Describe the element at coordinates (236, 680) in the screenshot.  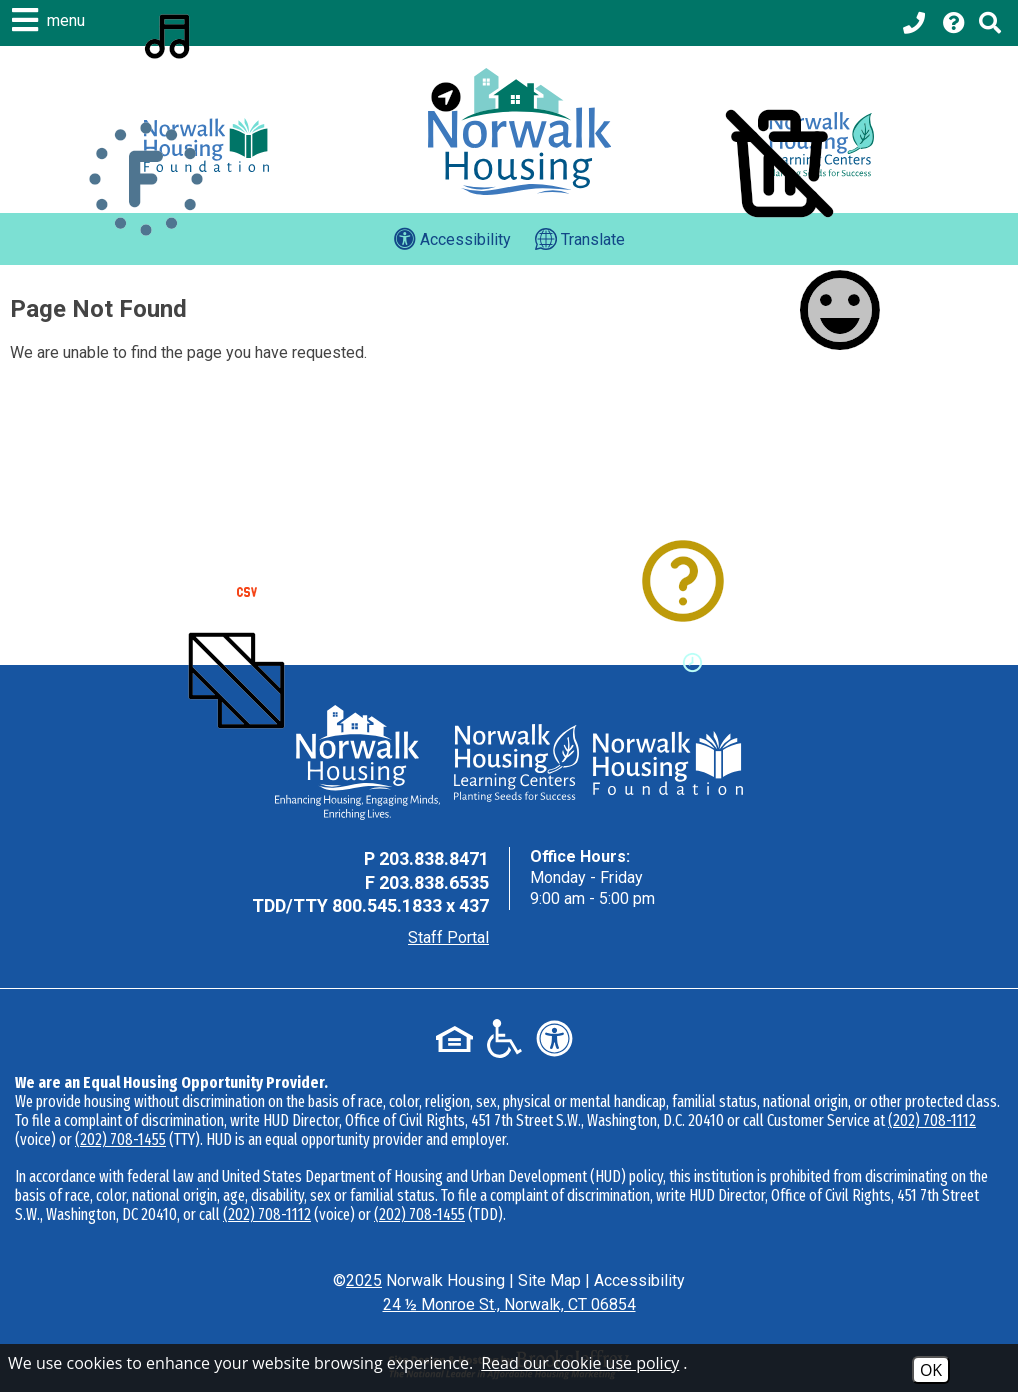
I see `unite or merge two layers` at that location.